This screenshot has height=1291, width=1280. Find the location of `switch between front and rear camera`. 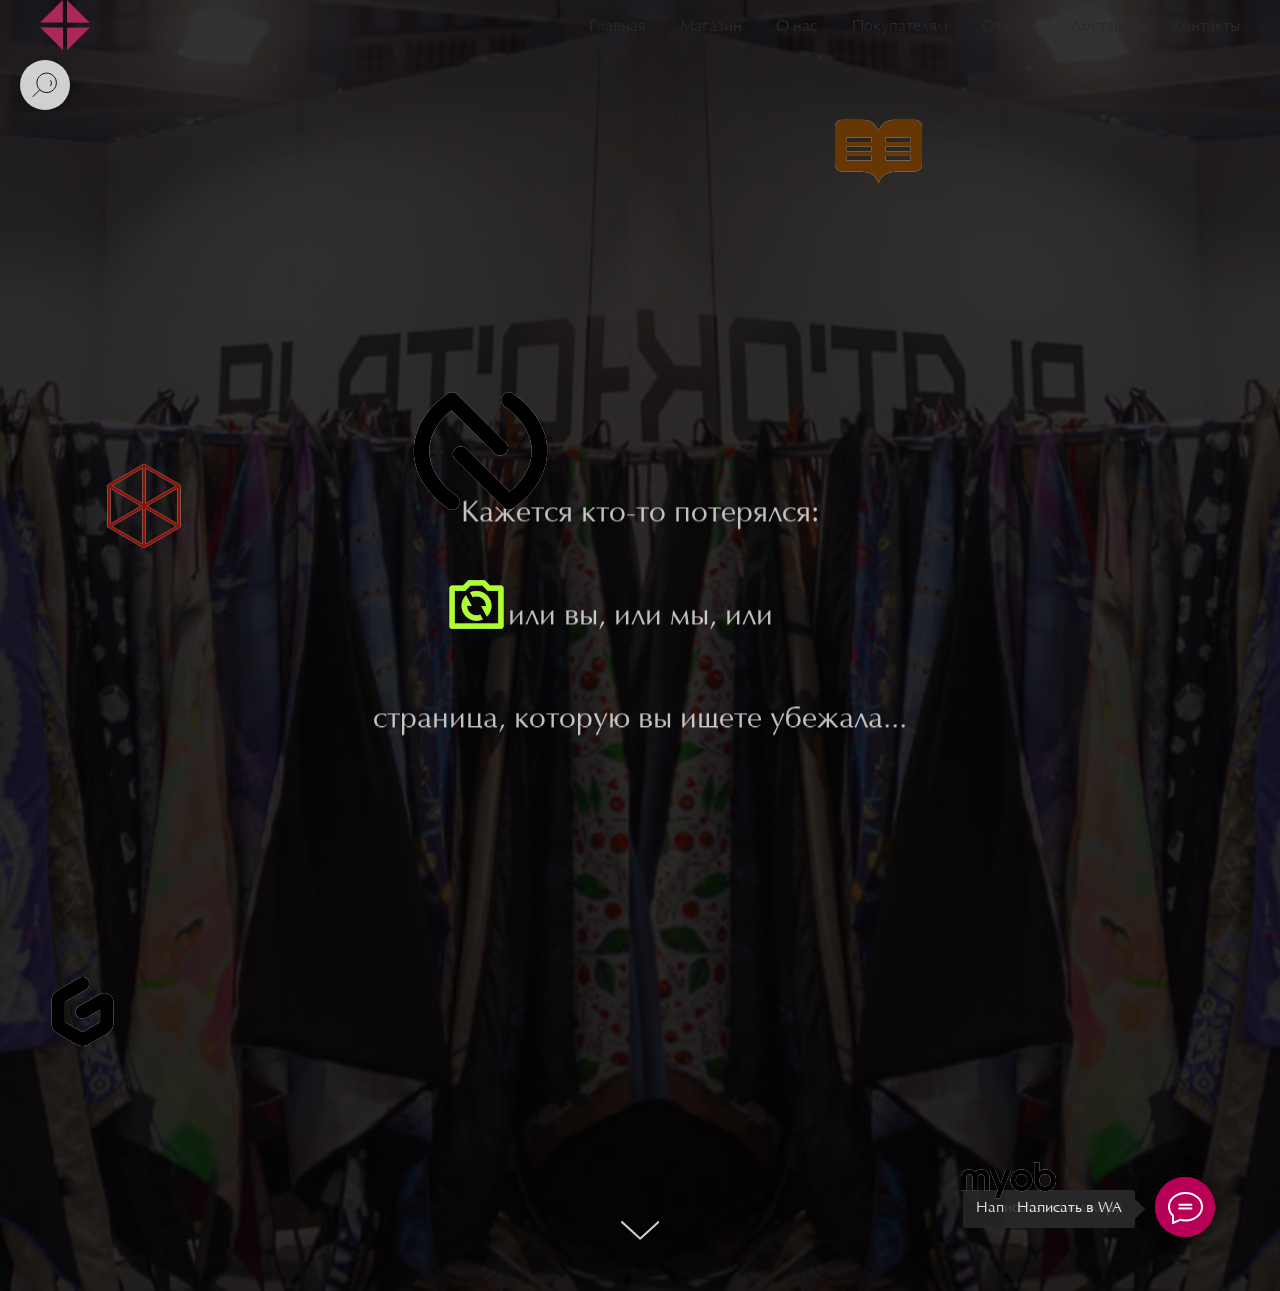

switch between front and rear camera is located at coordinates (476, 604).